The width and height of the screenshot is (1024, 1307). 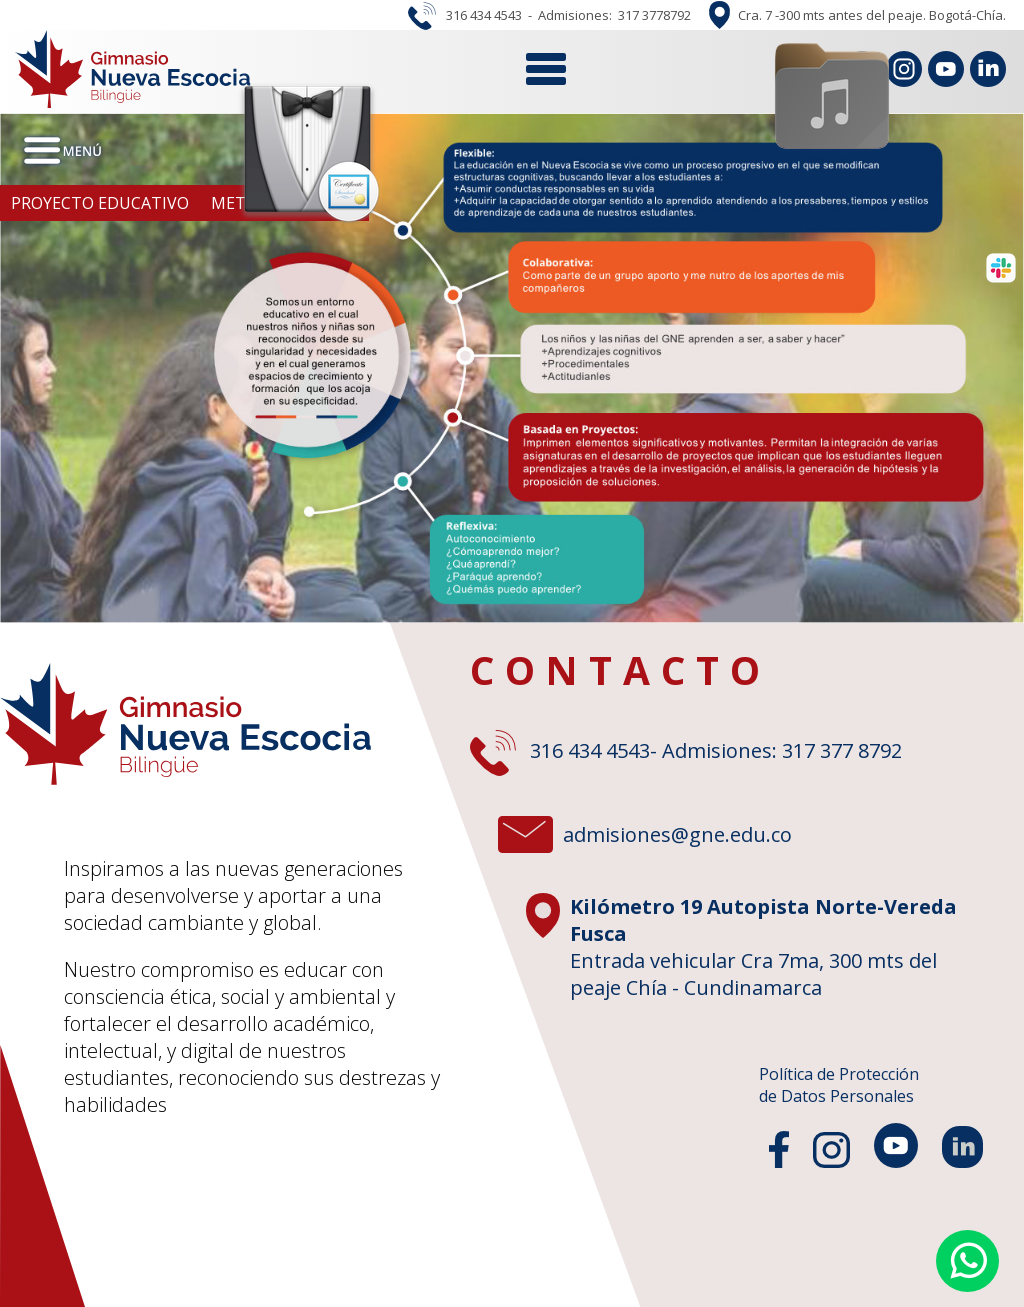 What do you see at coordinates (832, 96) in the screenshot?
I see `open your music folder` at bounding box center [832, 96].